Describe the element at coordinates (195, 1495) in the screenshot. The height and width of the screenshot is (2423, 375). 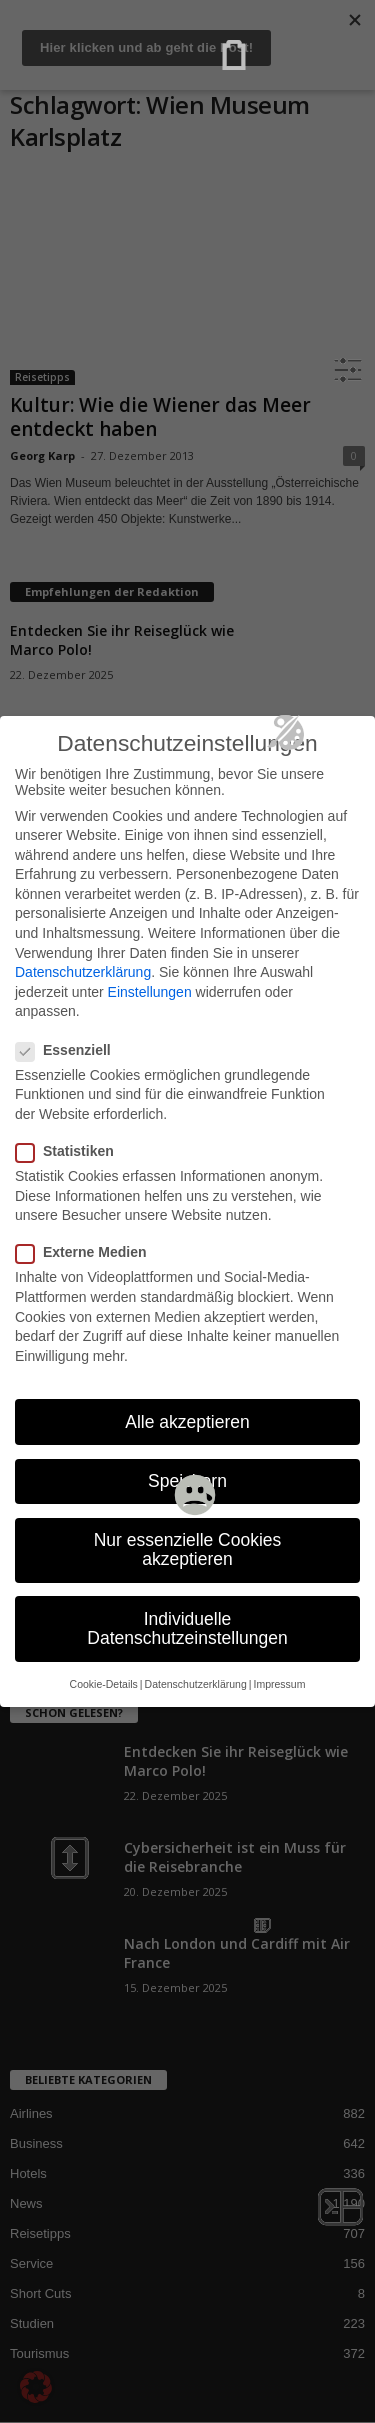
I see `indicates sadness or emotional reaction` at that location.